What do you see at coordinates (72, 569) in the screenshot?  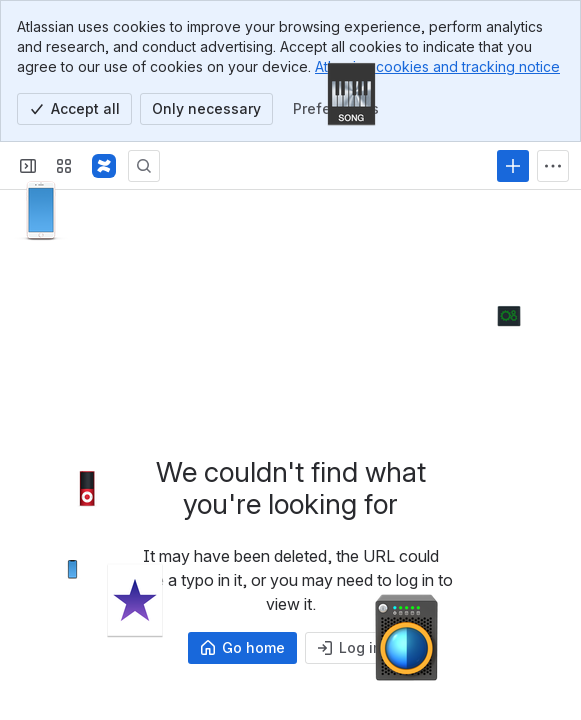 I see `iPhone 11 device icon` at bounding box center [72, 569].